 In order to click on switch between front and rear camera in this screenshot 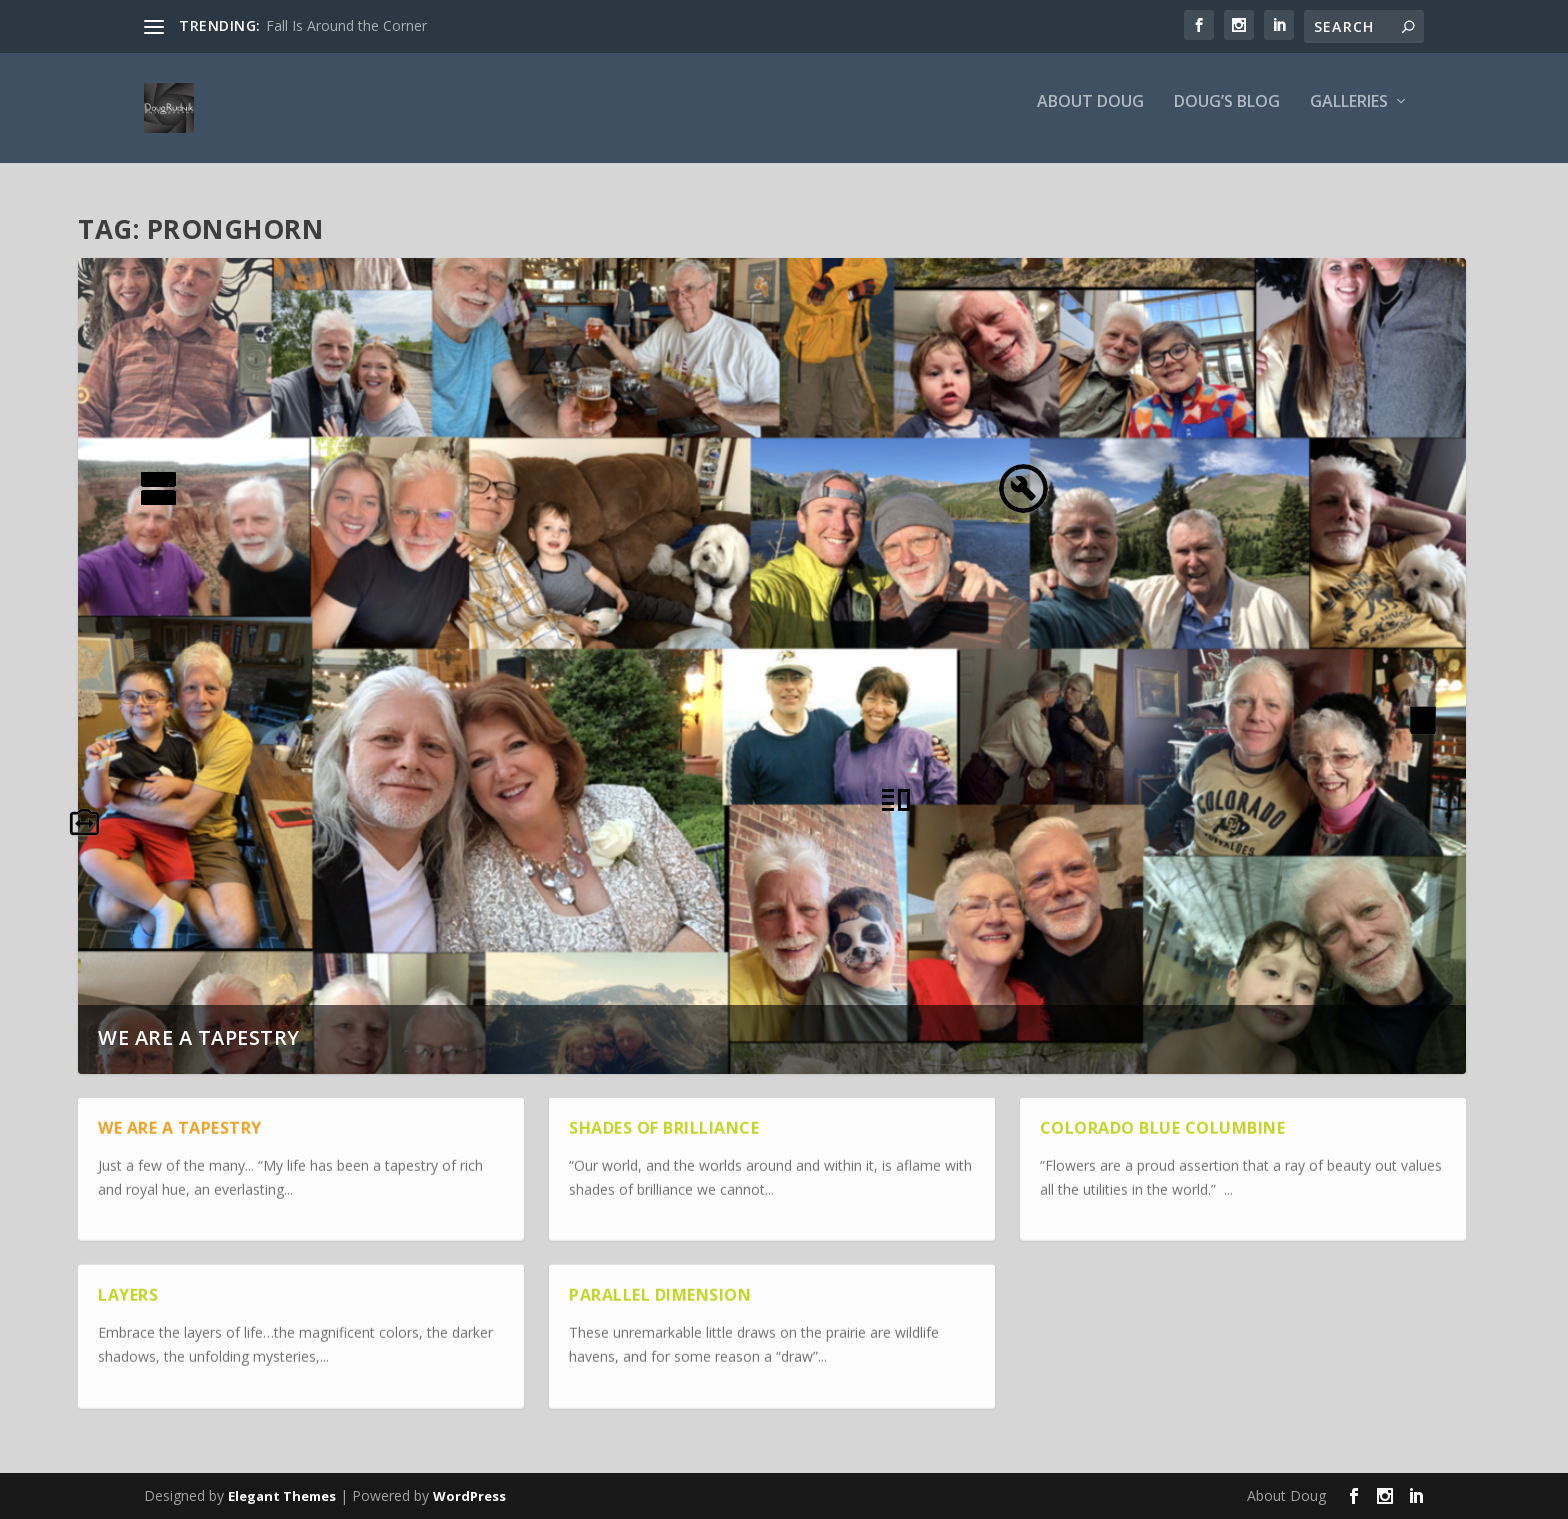, I will do `click(84, 823)`.